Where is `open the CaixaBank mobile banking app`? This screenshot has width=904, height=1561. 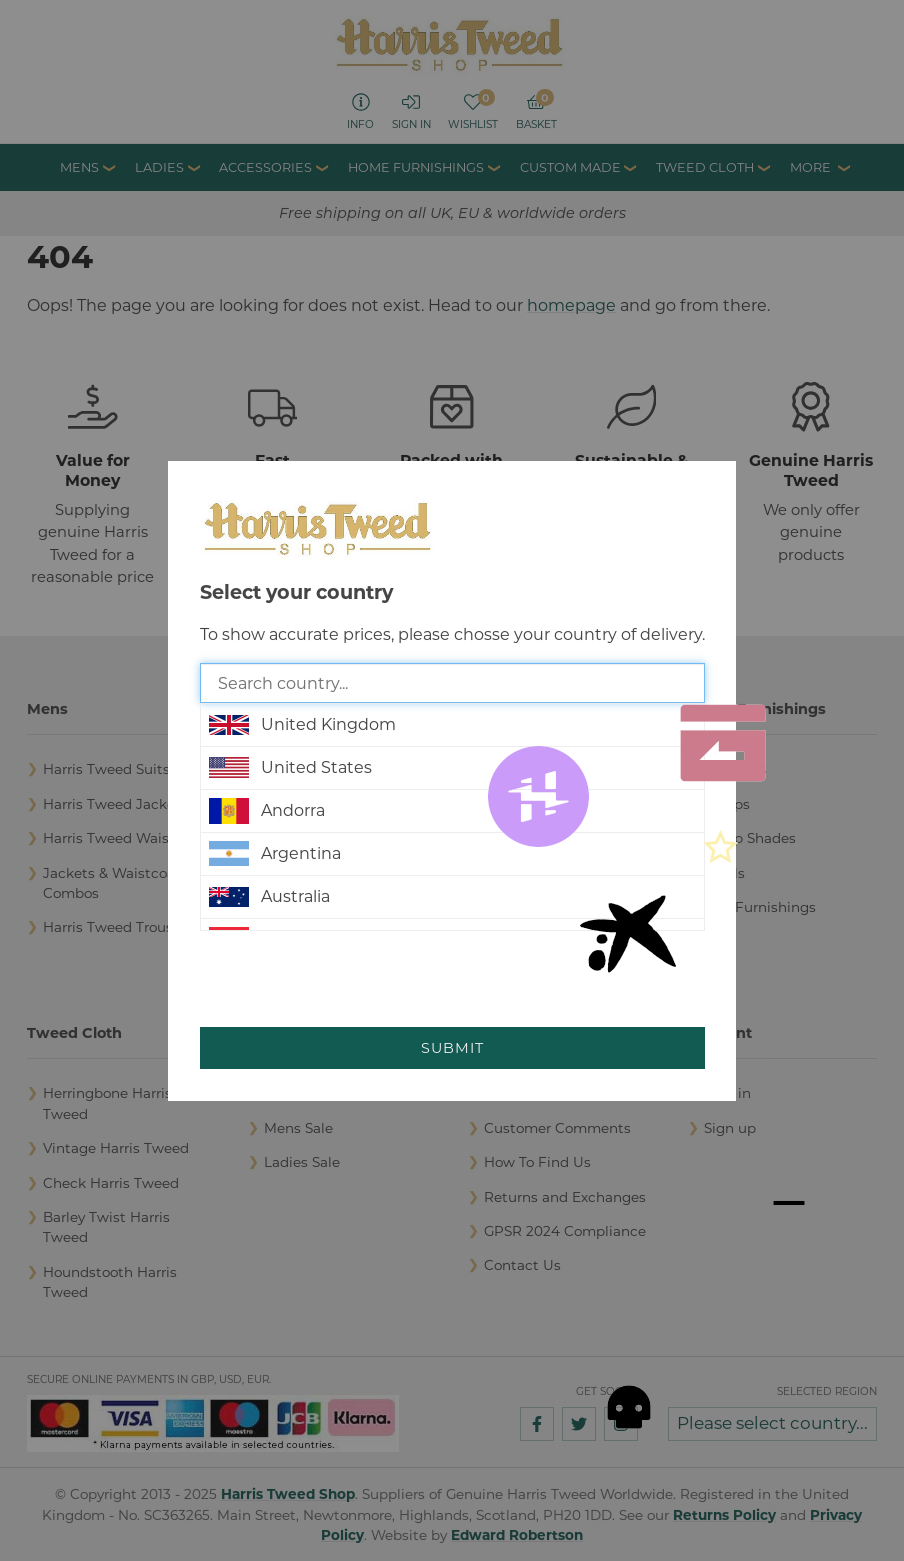 open the CaixaBank mobile banking app is located at coordinates (628, 934).